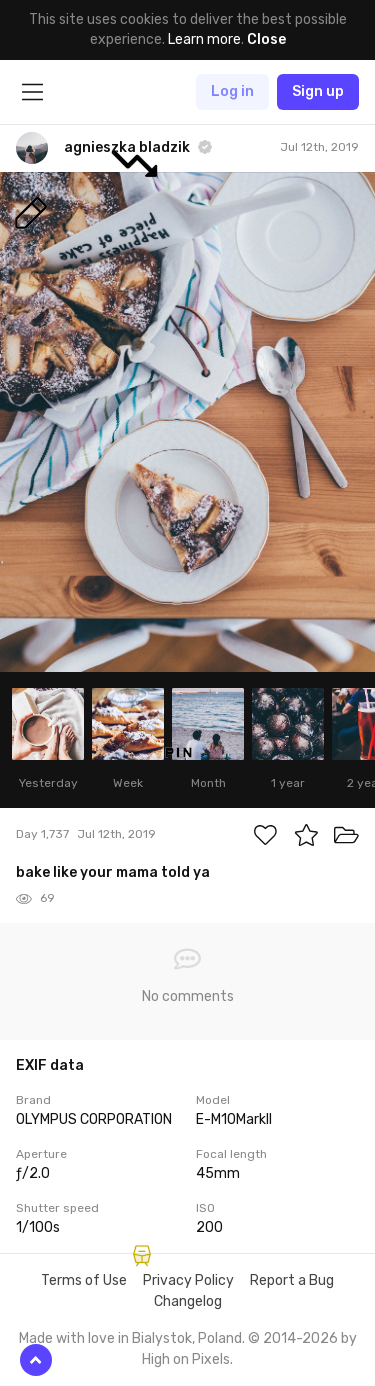 This screenshot has height=1386, width=375. I want to click on enter PIN code for parental controls, so click(178, 752).